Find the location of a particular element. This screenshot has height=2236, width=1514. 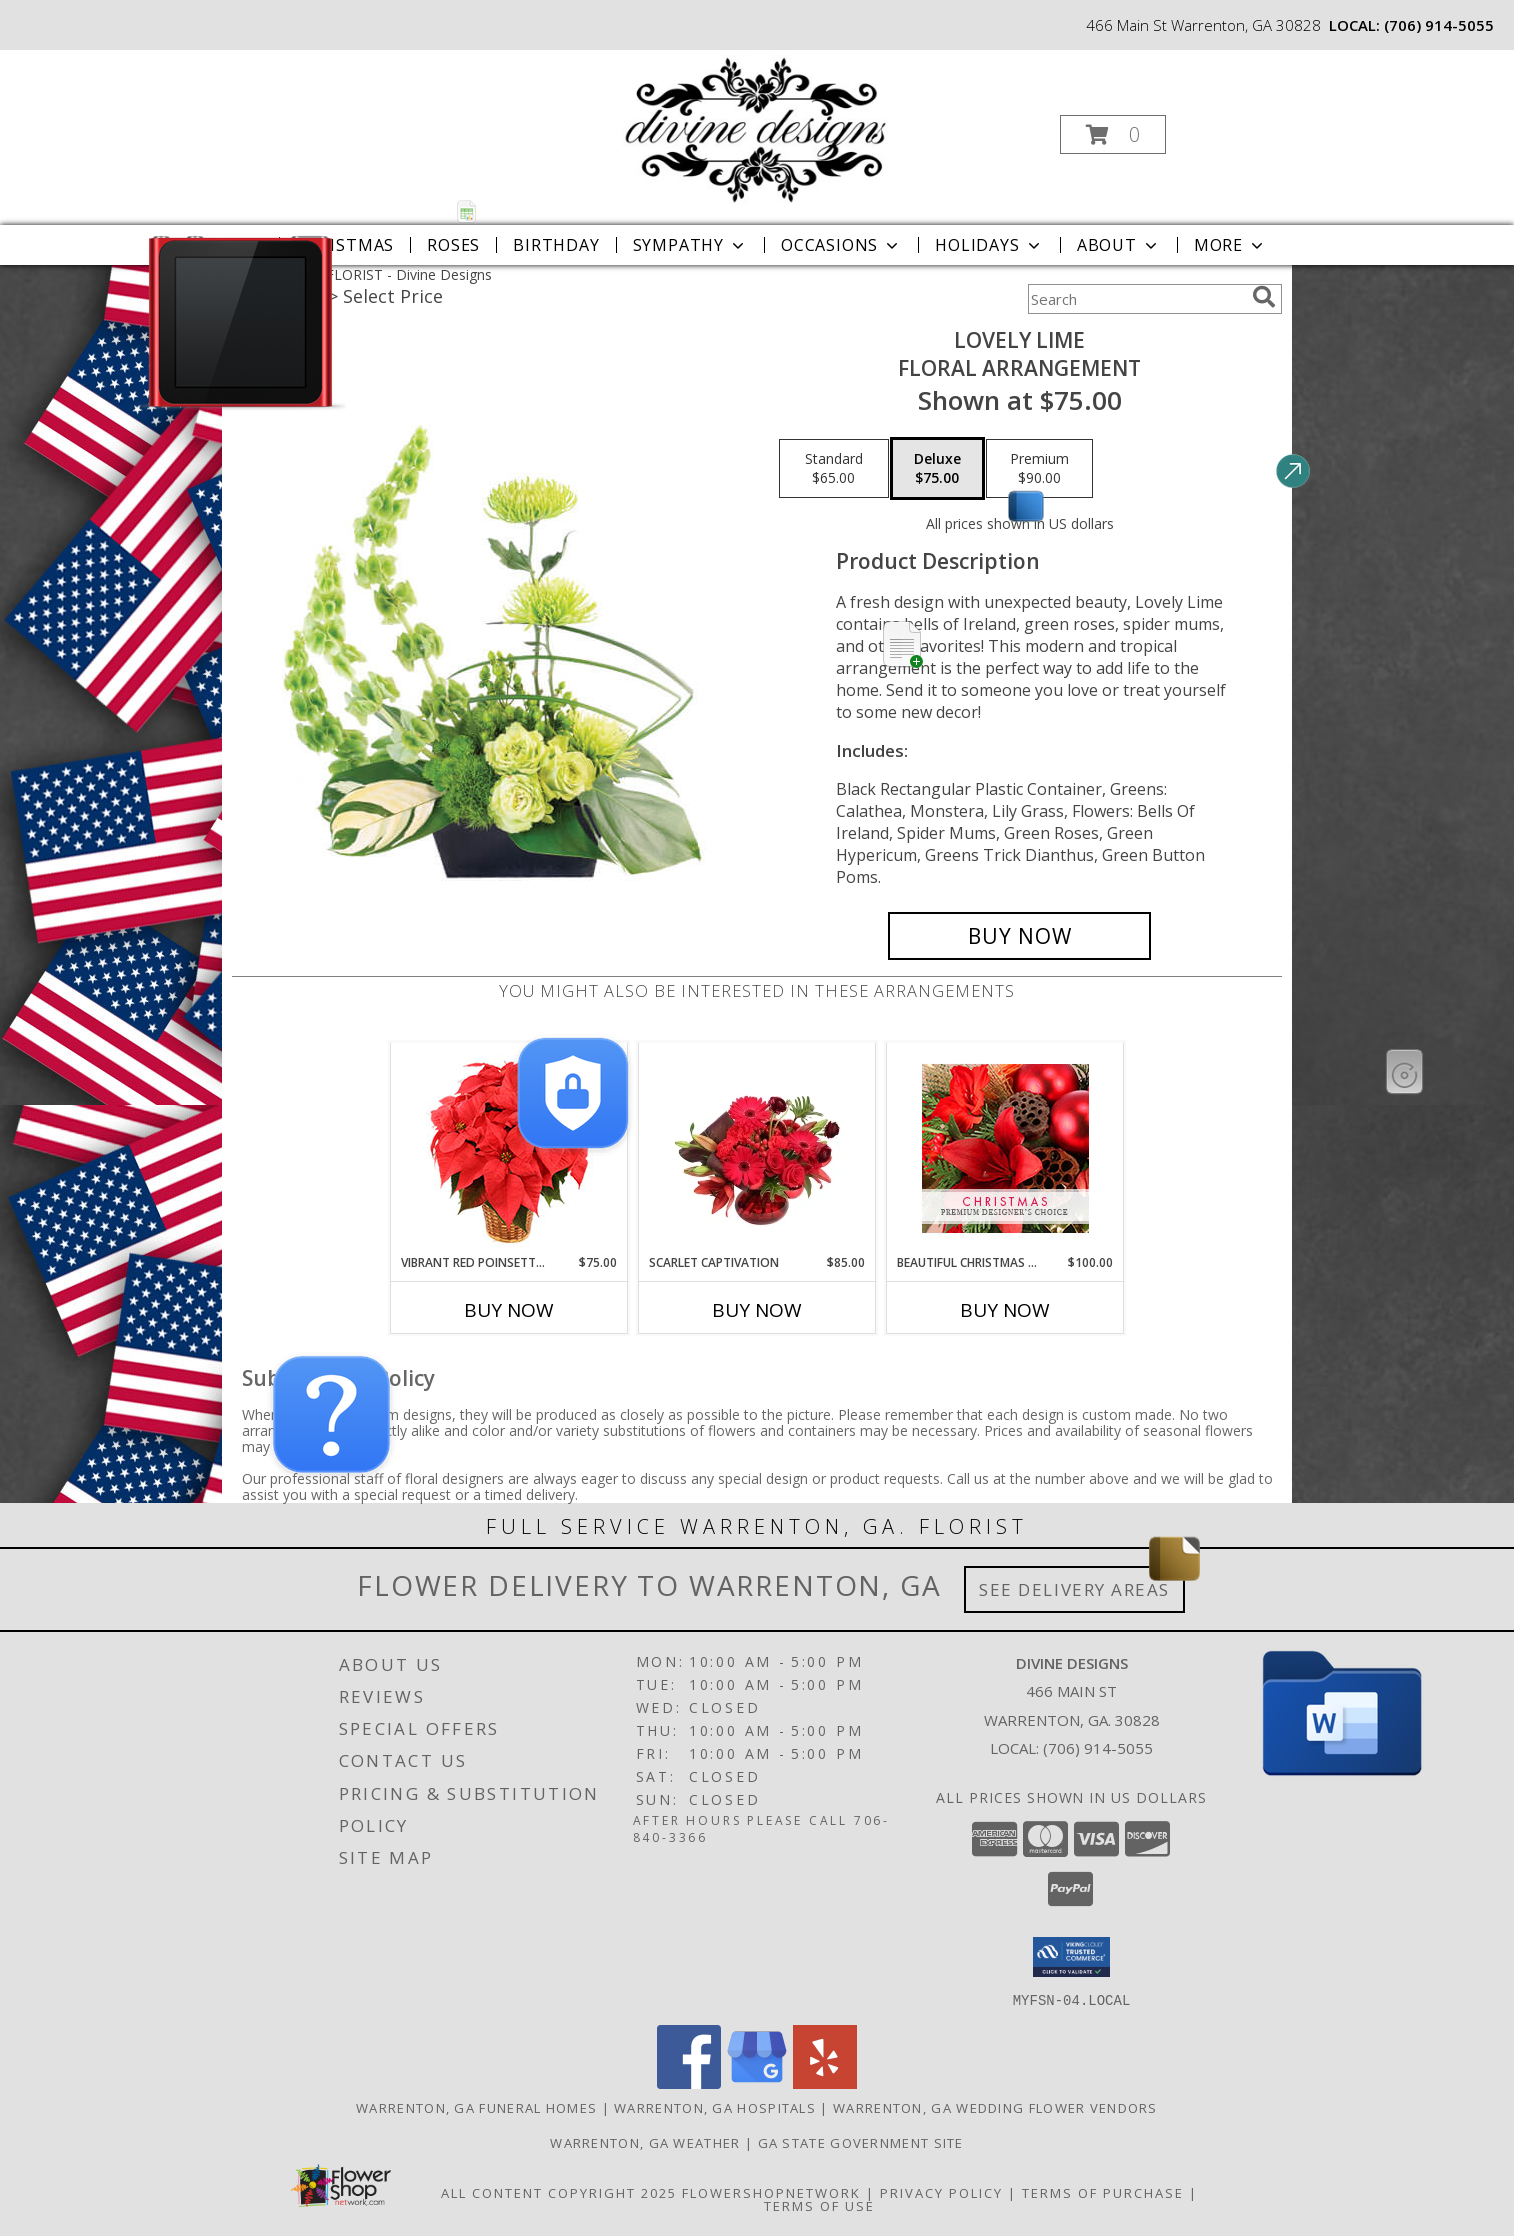

access hard drive storage is located at coordinates (1404, 1071).